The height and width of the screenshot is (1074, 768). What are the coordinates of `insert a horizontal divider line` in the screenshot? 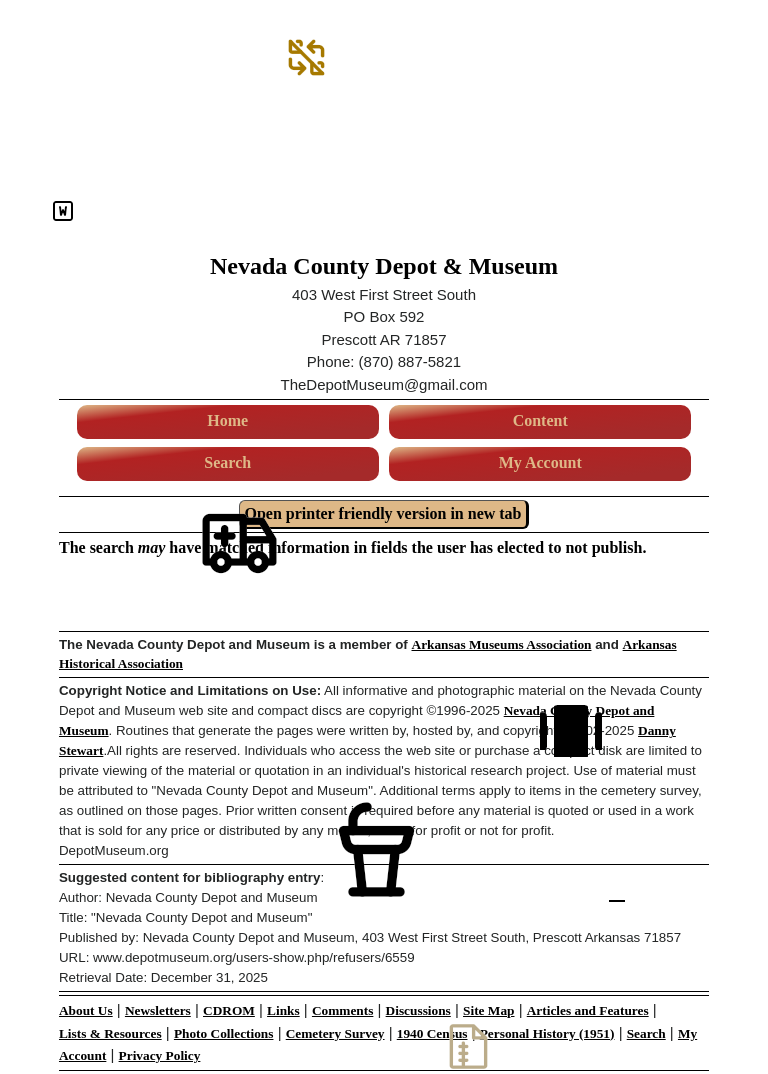 It's located at (617, 901).